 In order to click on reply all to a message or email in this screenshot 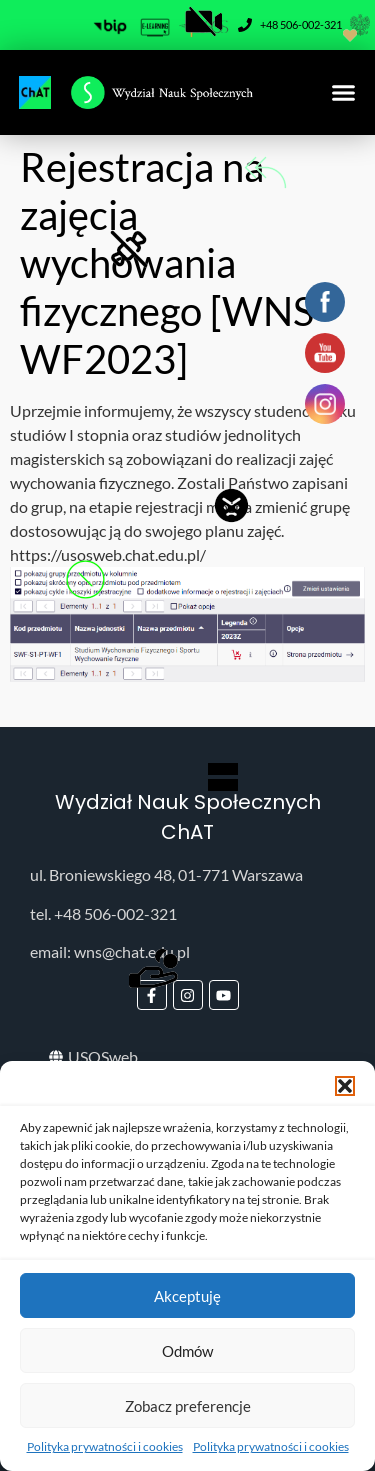, I will do `click(265, 172)`.